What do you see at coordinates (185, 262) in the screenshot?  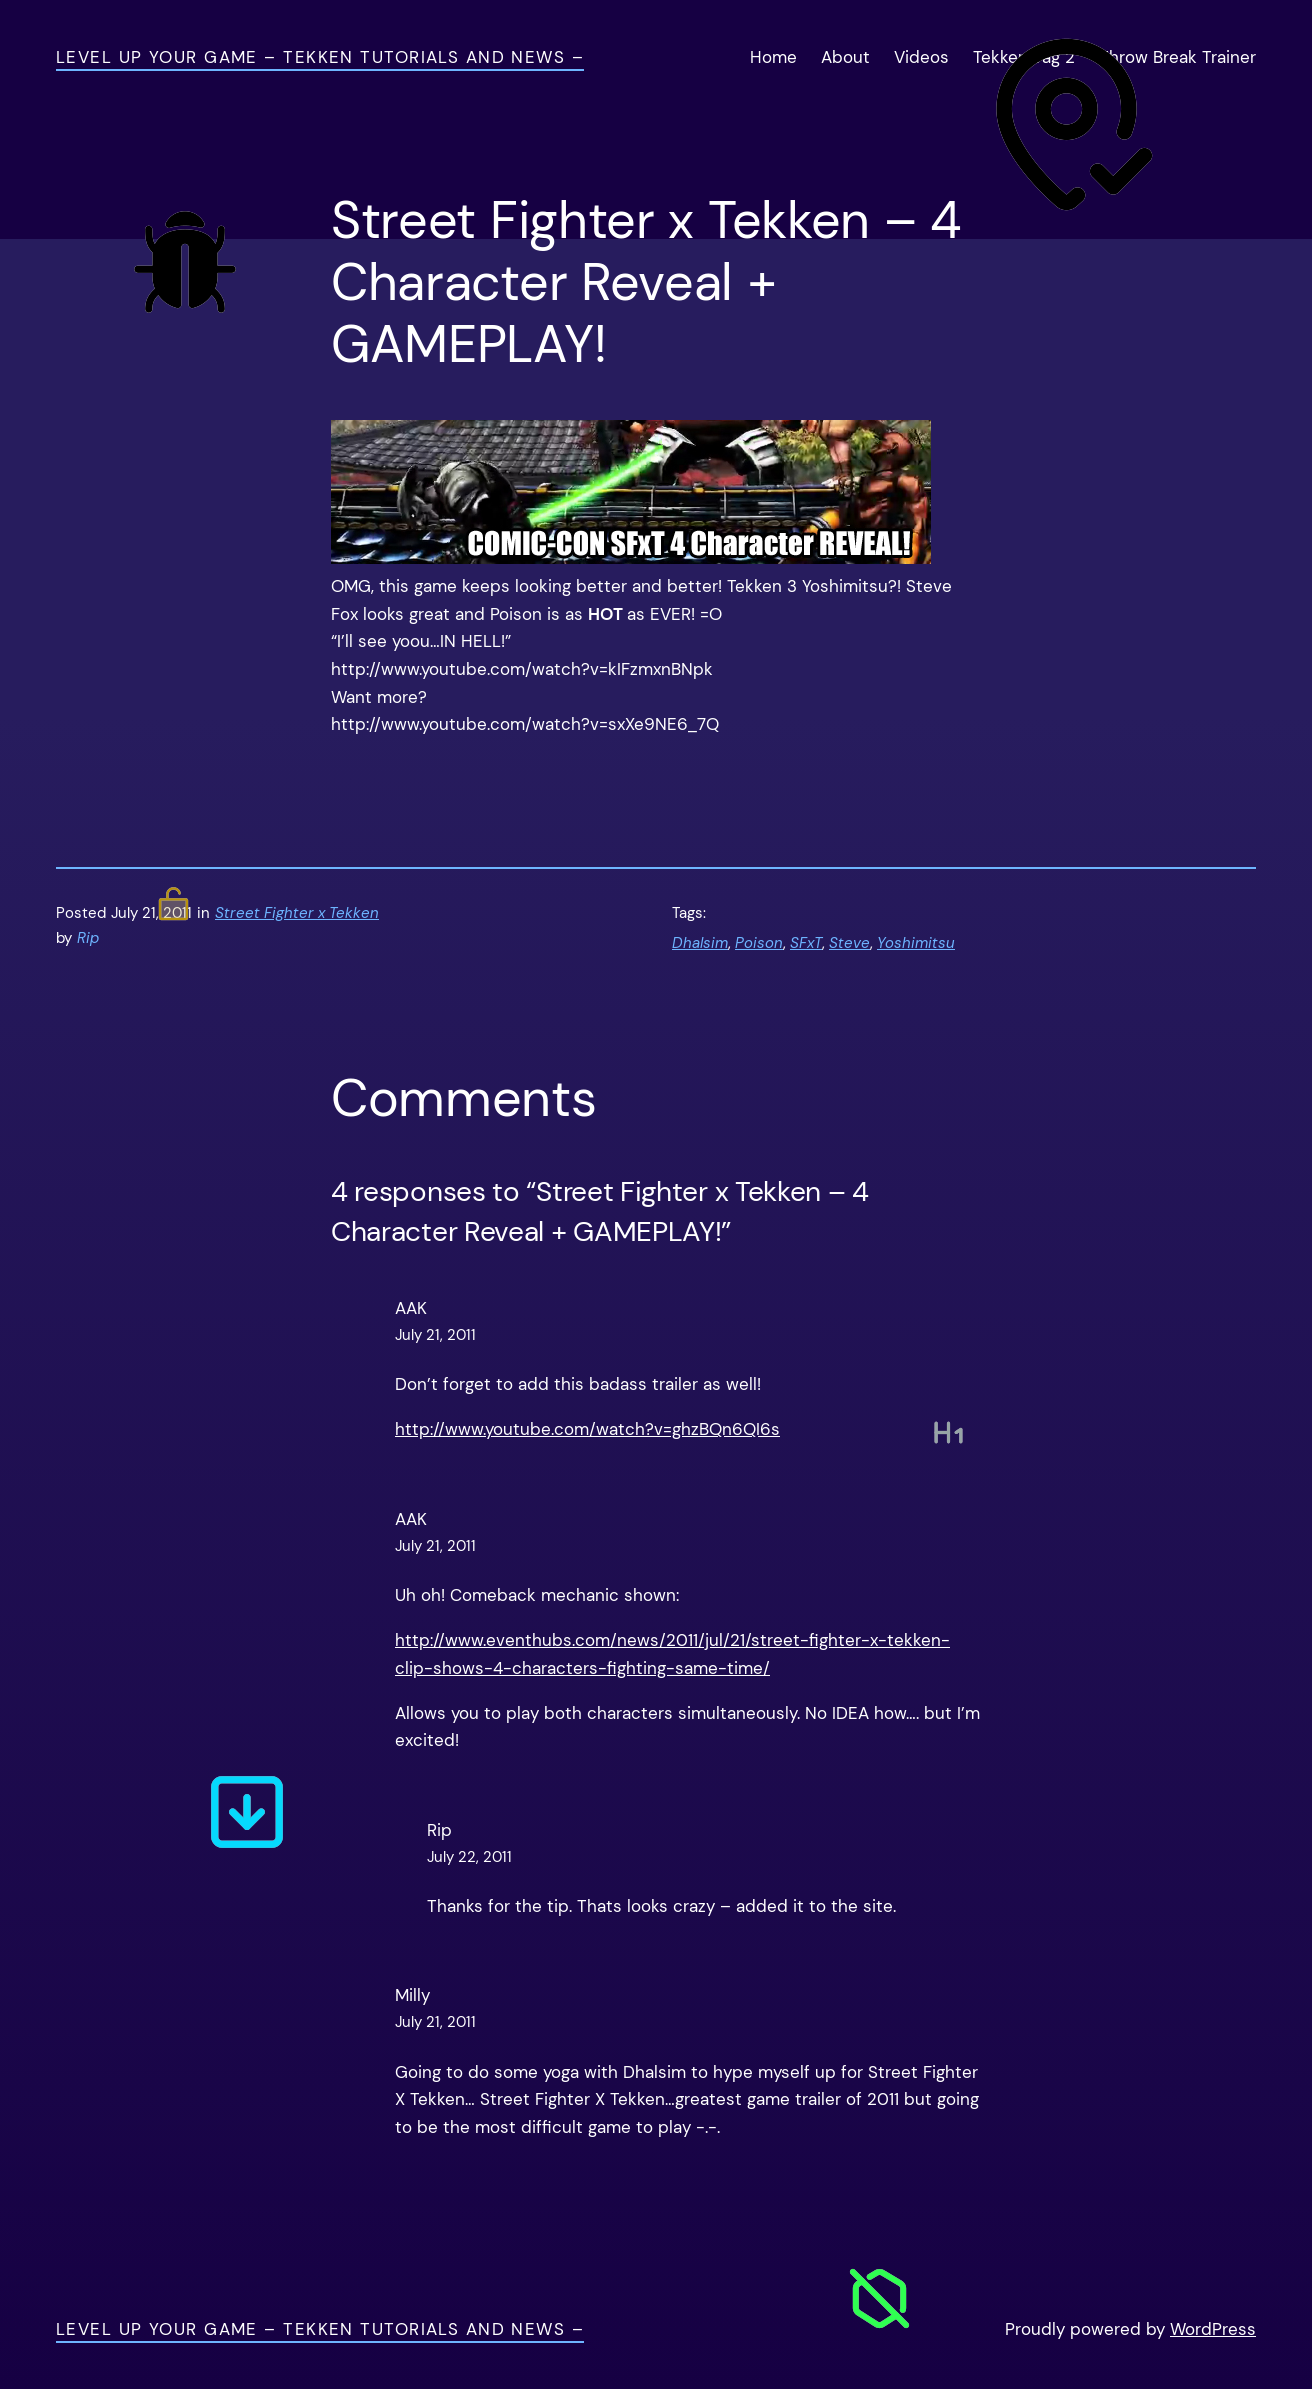 I see `report a bug or issue` at bounding box center [185, 262].